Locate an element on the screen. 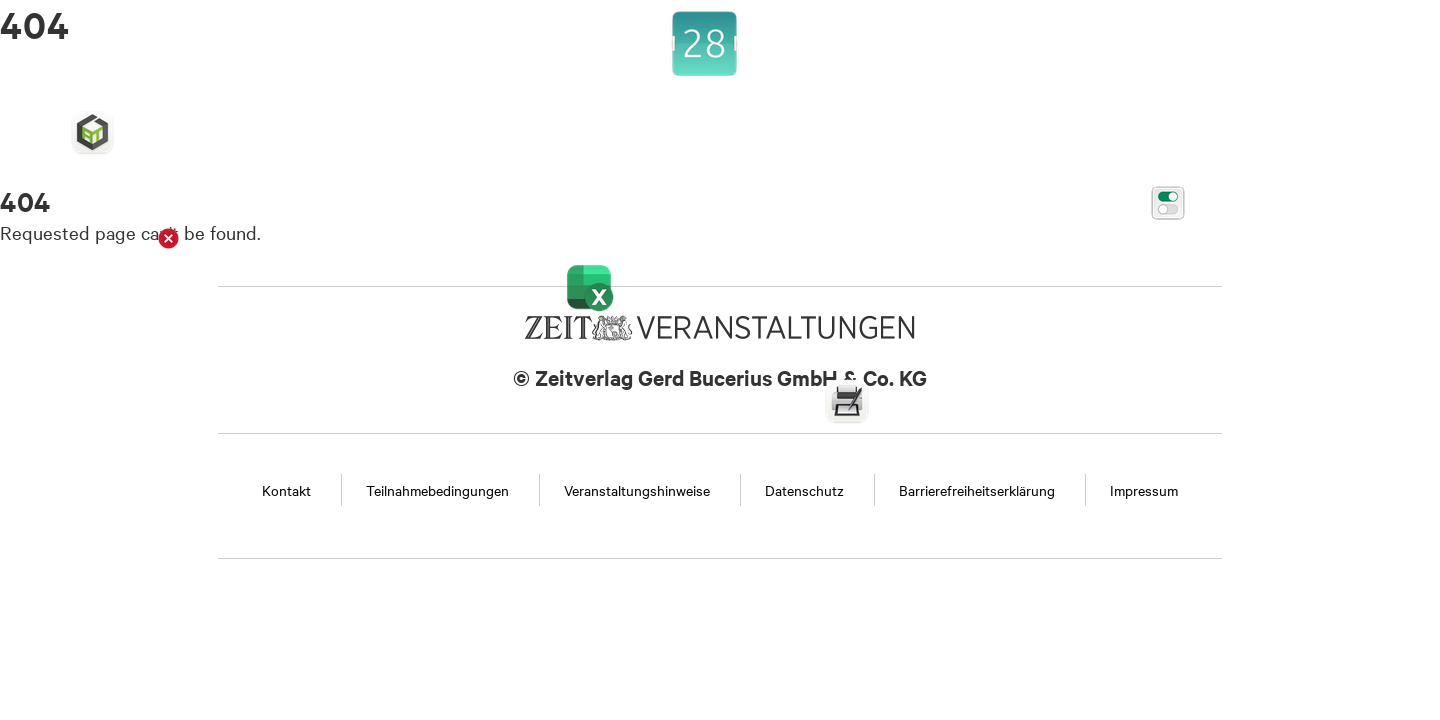  open Microsoft Excel is located at coordinates (589, 287).